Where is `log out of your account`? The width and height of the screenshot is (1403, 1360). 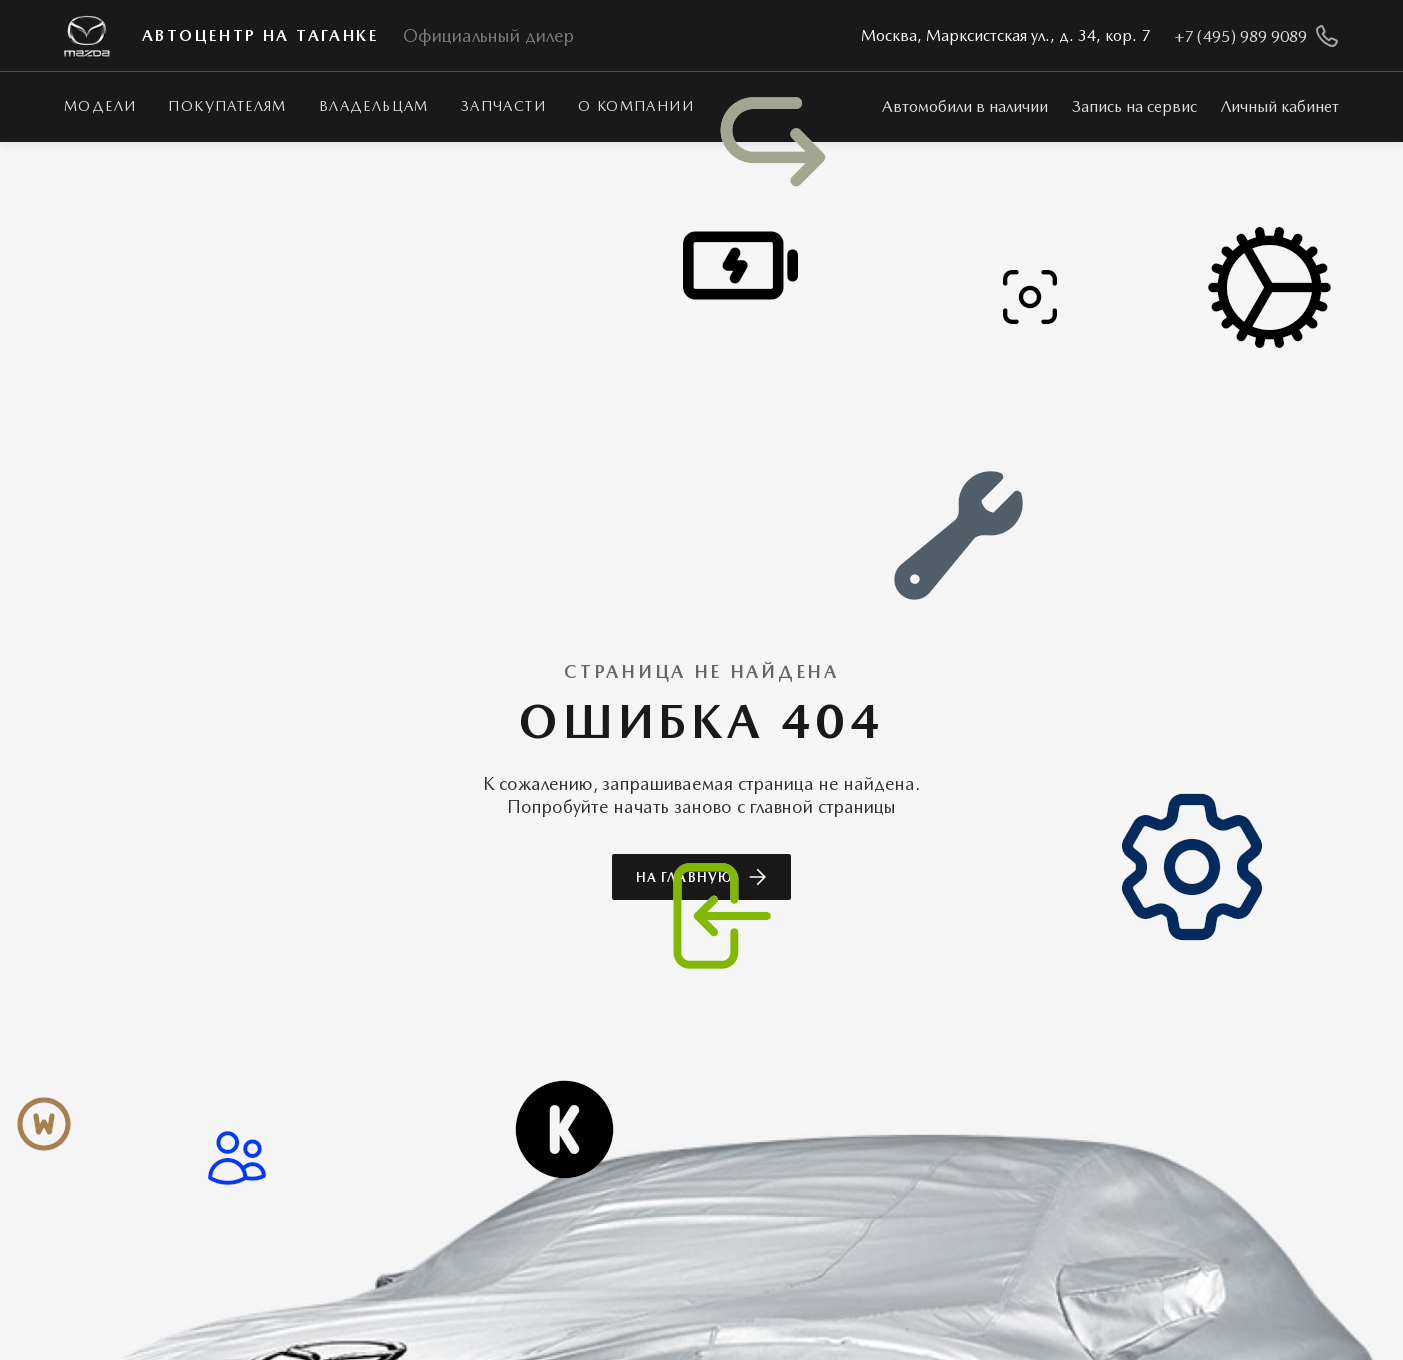
log out of your account is located at coordinates (714, 916).